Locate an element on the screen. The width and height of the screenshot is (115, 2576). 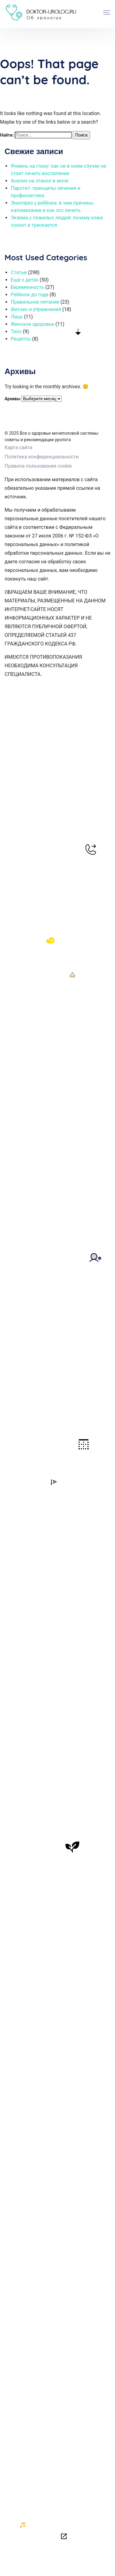
access user settings or preferences is located at coordinates (95, 1258).